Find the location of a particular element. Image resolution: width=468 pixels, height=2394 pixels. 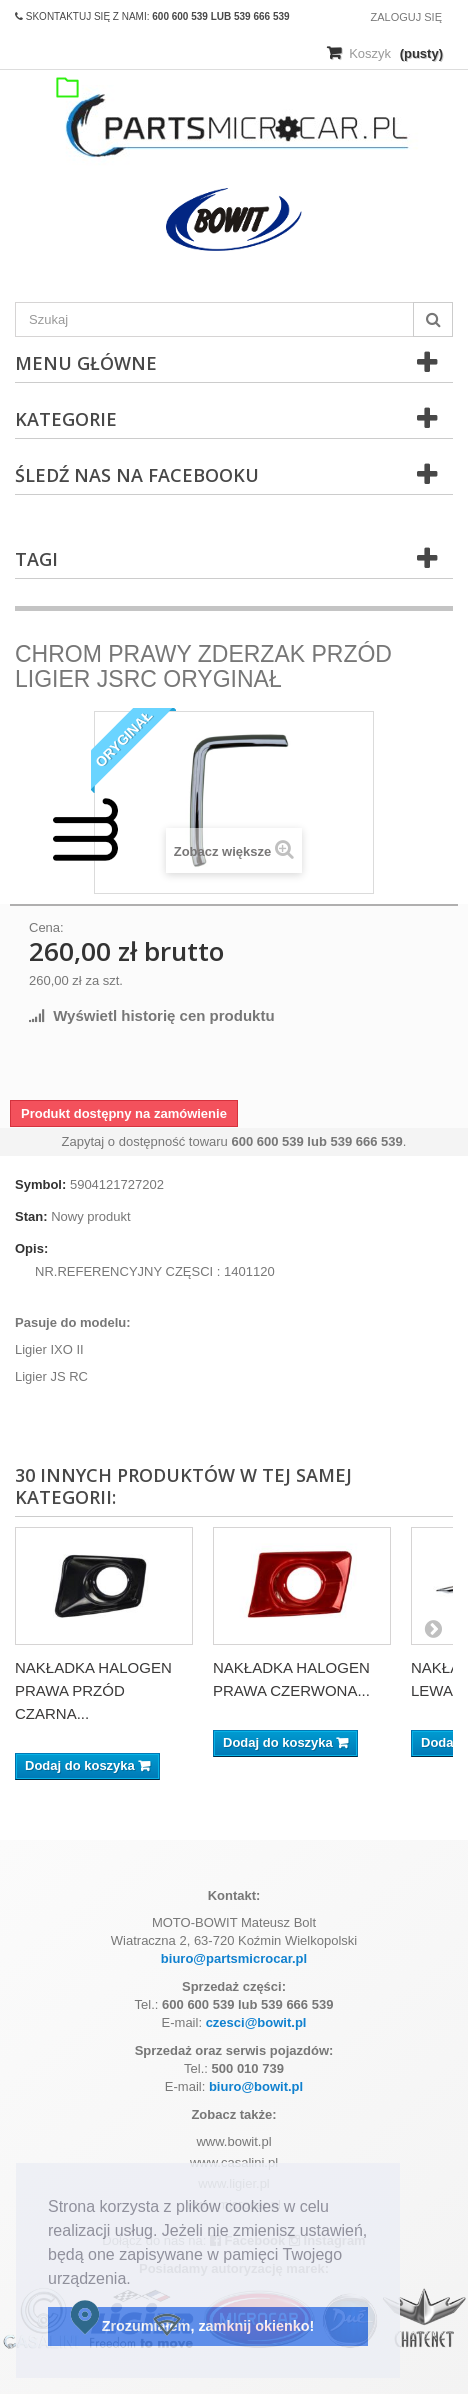

view location on map is located at coordinates (85, 2316).